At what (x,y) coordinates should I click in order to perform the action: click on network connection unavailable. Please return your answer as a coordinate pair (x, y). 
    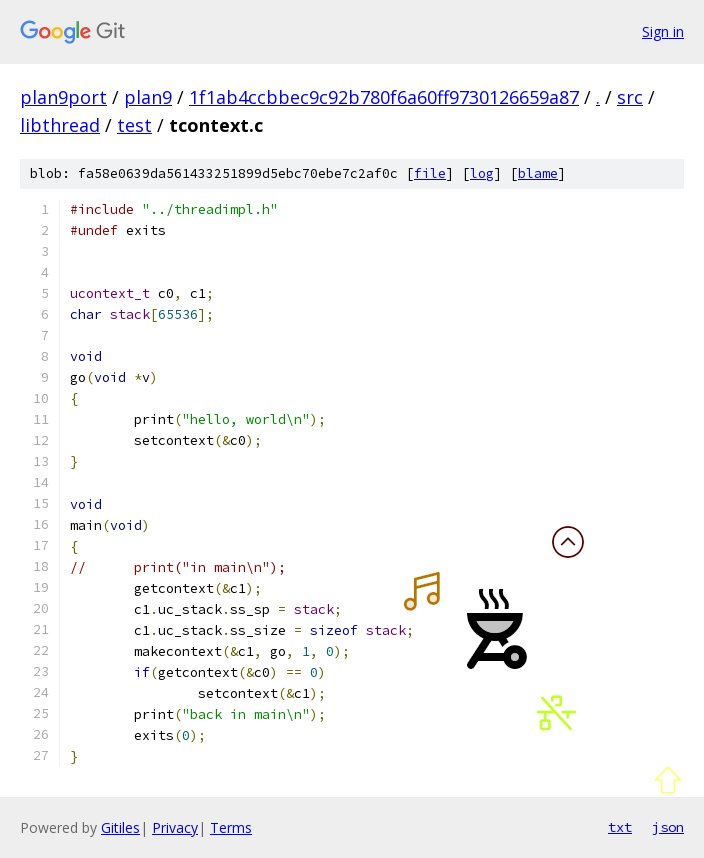
    Looking at the image, I should click on (556, 713).